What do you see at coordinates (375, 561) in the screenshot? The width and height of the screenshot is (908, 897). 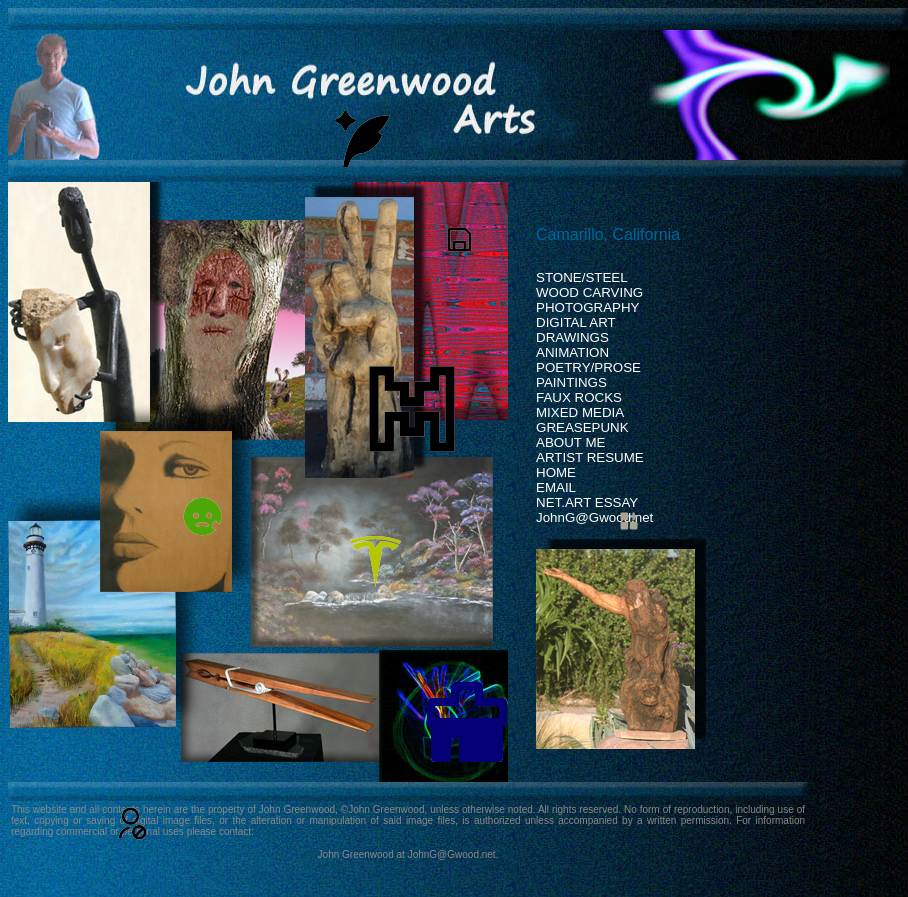 I see `open the Tesla app` at bounding box center [375, 561].